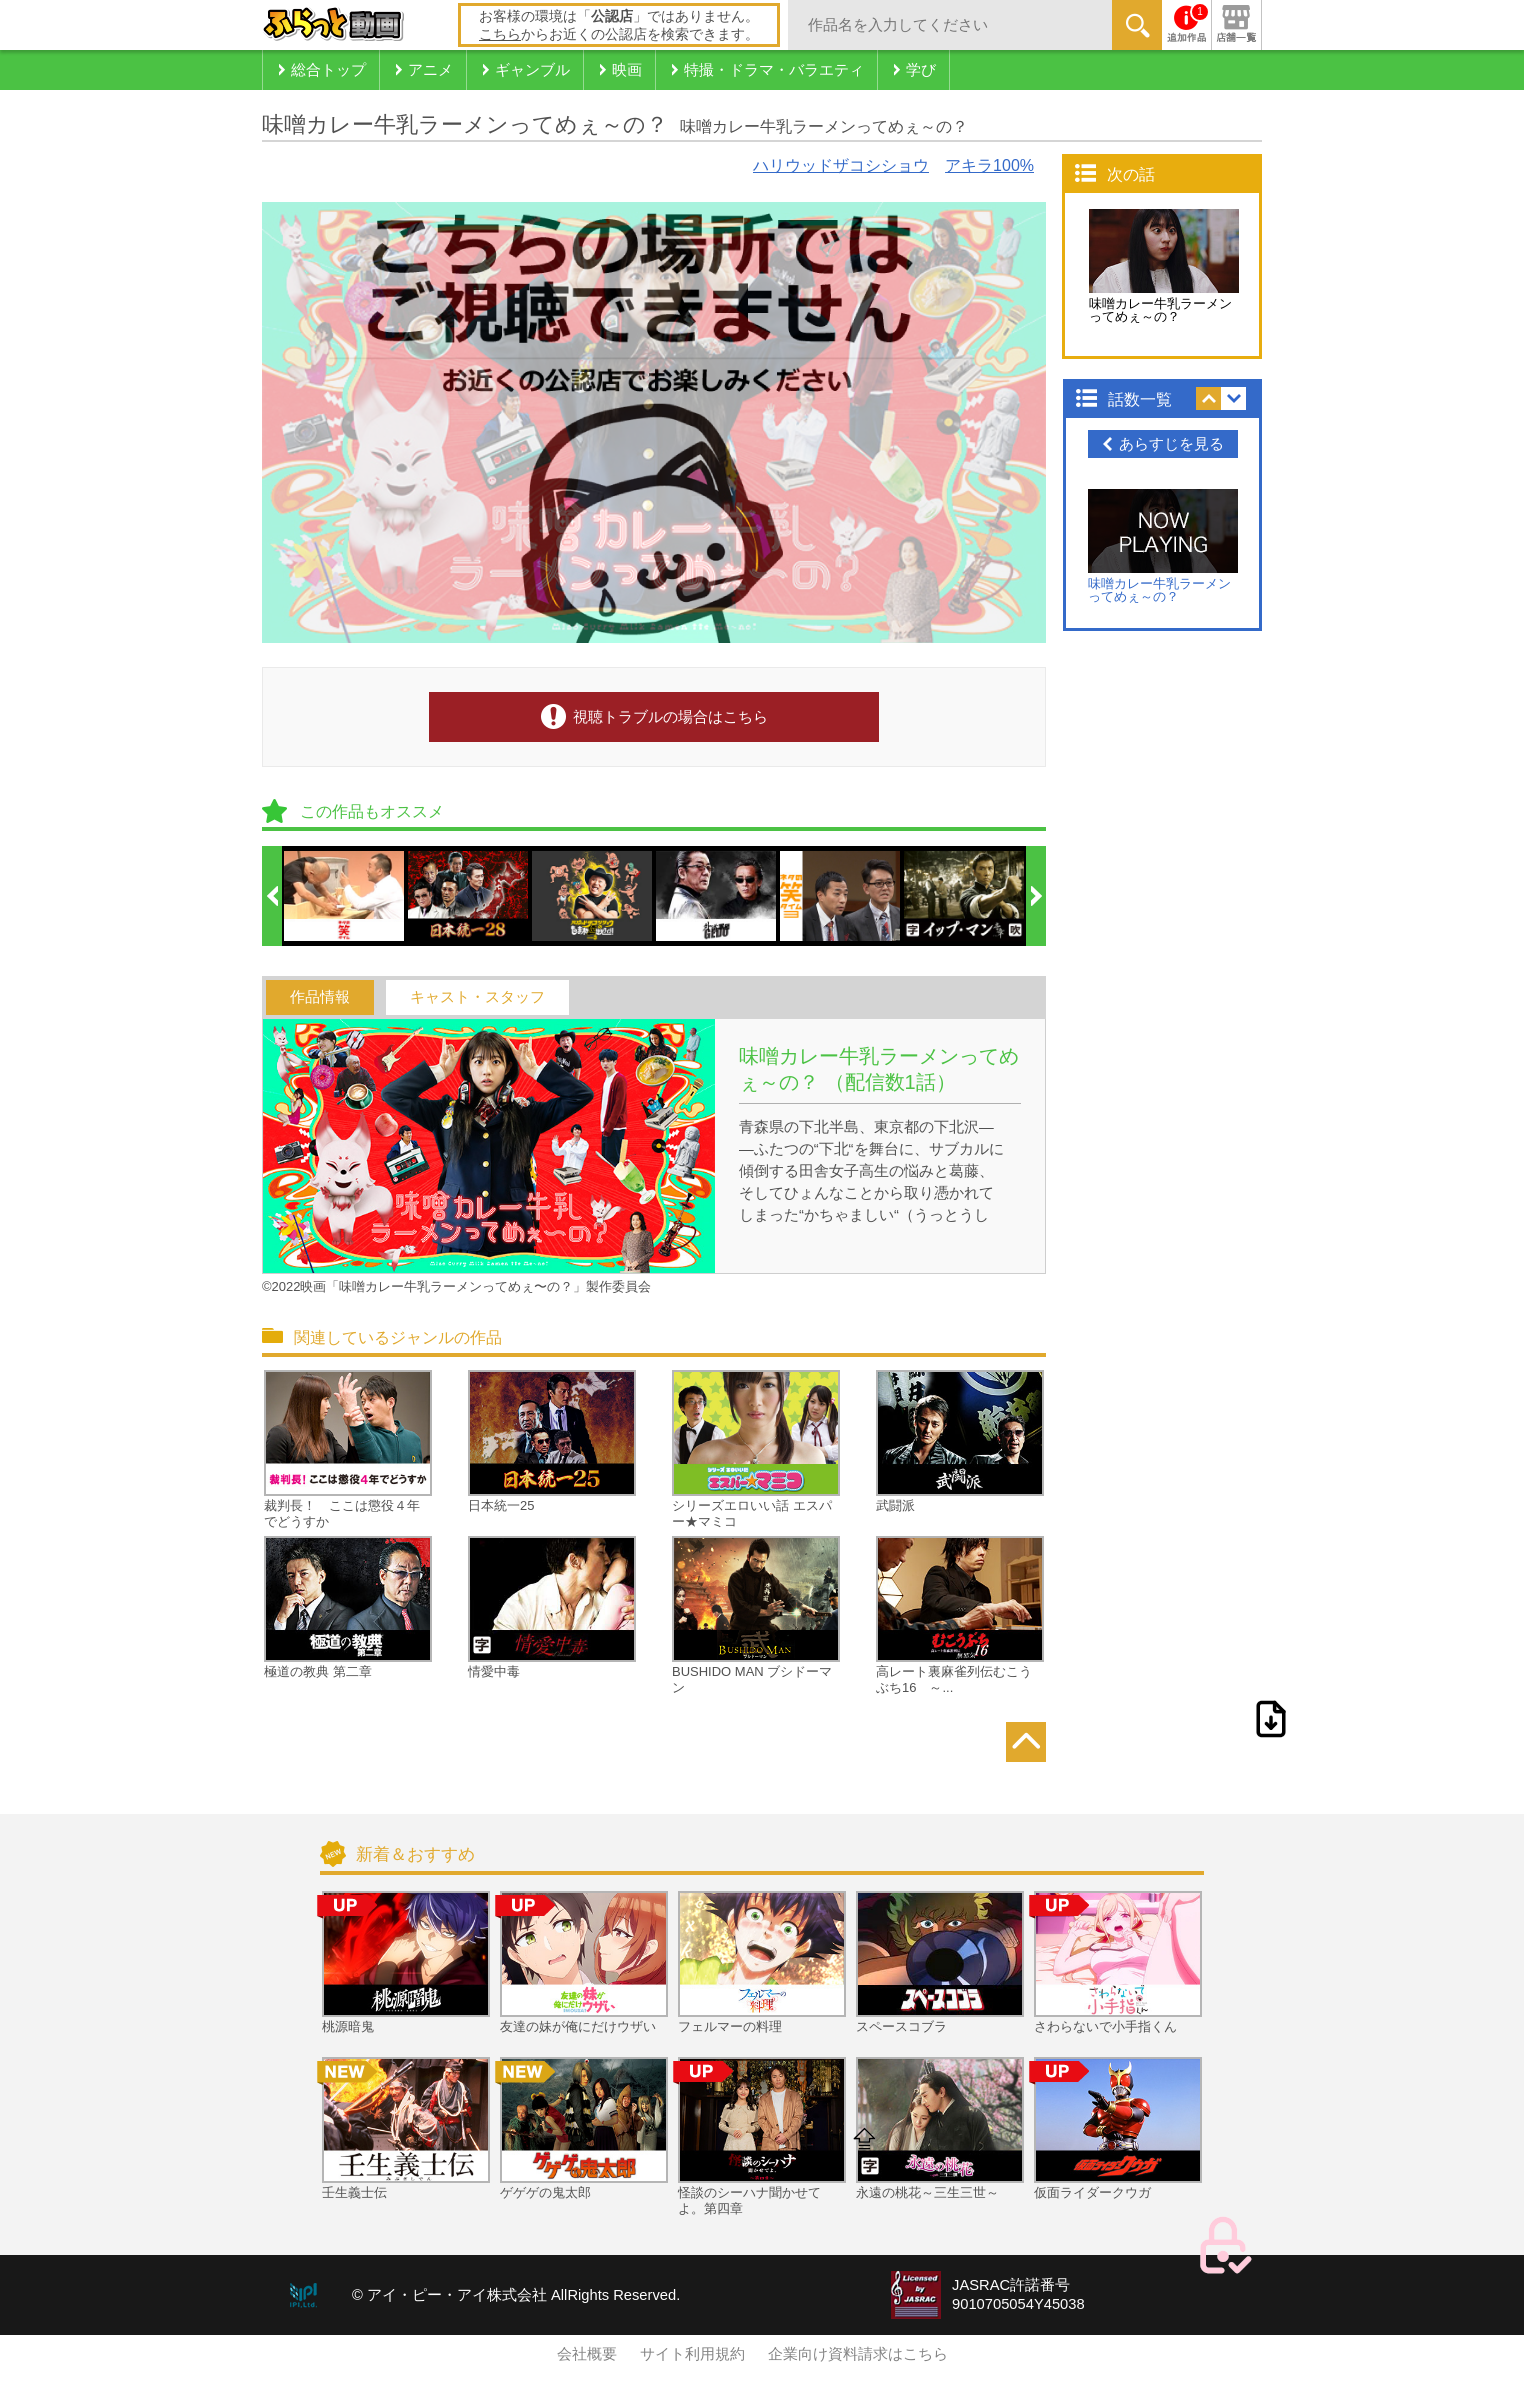 The image size is (1524, 2382). What do you see at coordinates (1271, 1719) in the screenshot?
I see `download a file to your device` at bounding box center [1271, 1719].